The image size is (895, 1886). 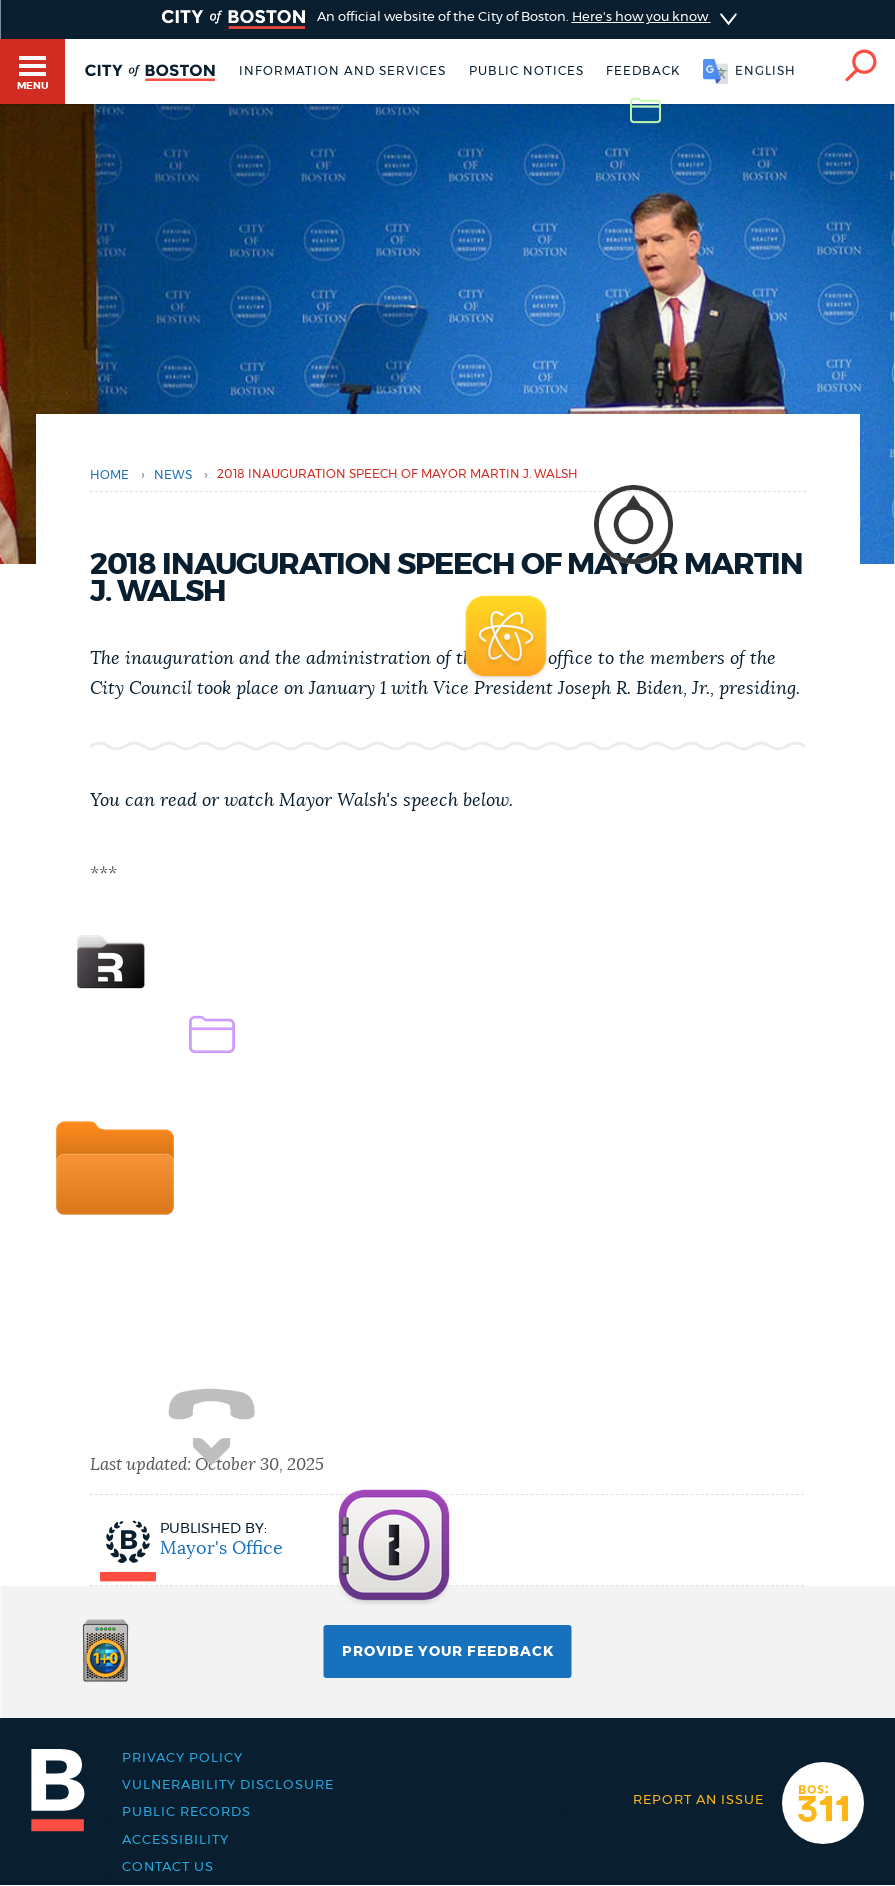 What do you see at coordinates (212, 1033) in the screenshot?
I see `access file and folder preferences` at bounding box center [212, 1033].